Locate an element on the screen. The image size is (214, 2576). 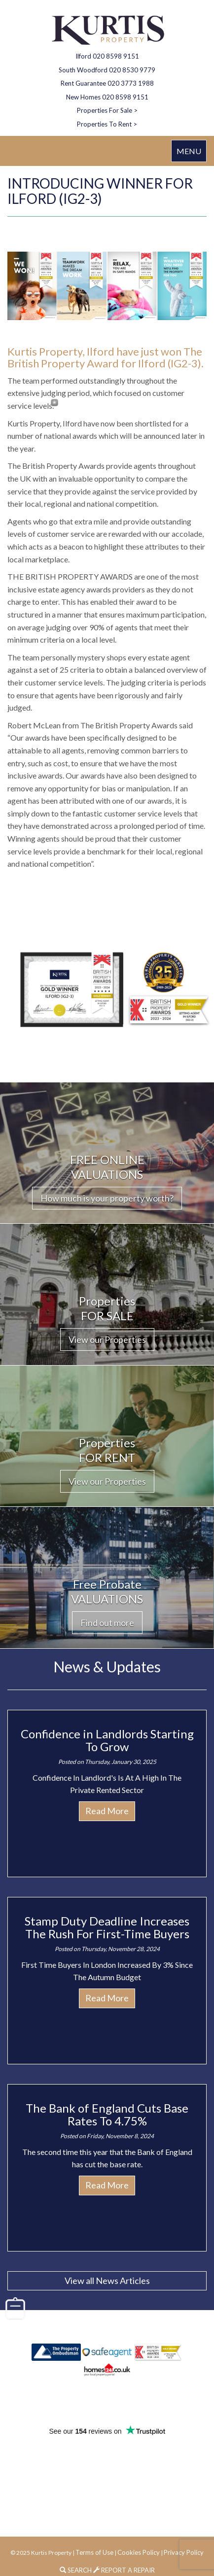
open the home app is located at coordinates (54, 402).